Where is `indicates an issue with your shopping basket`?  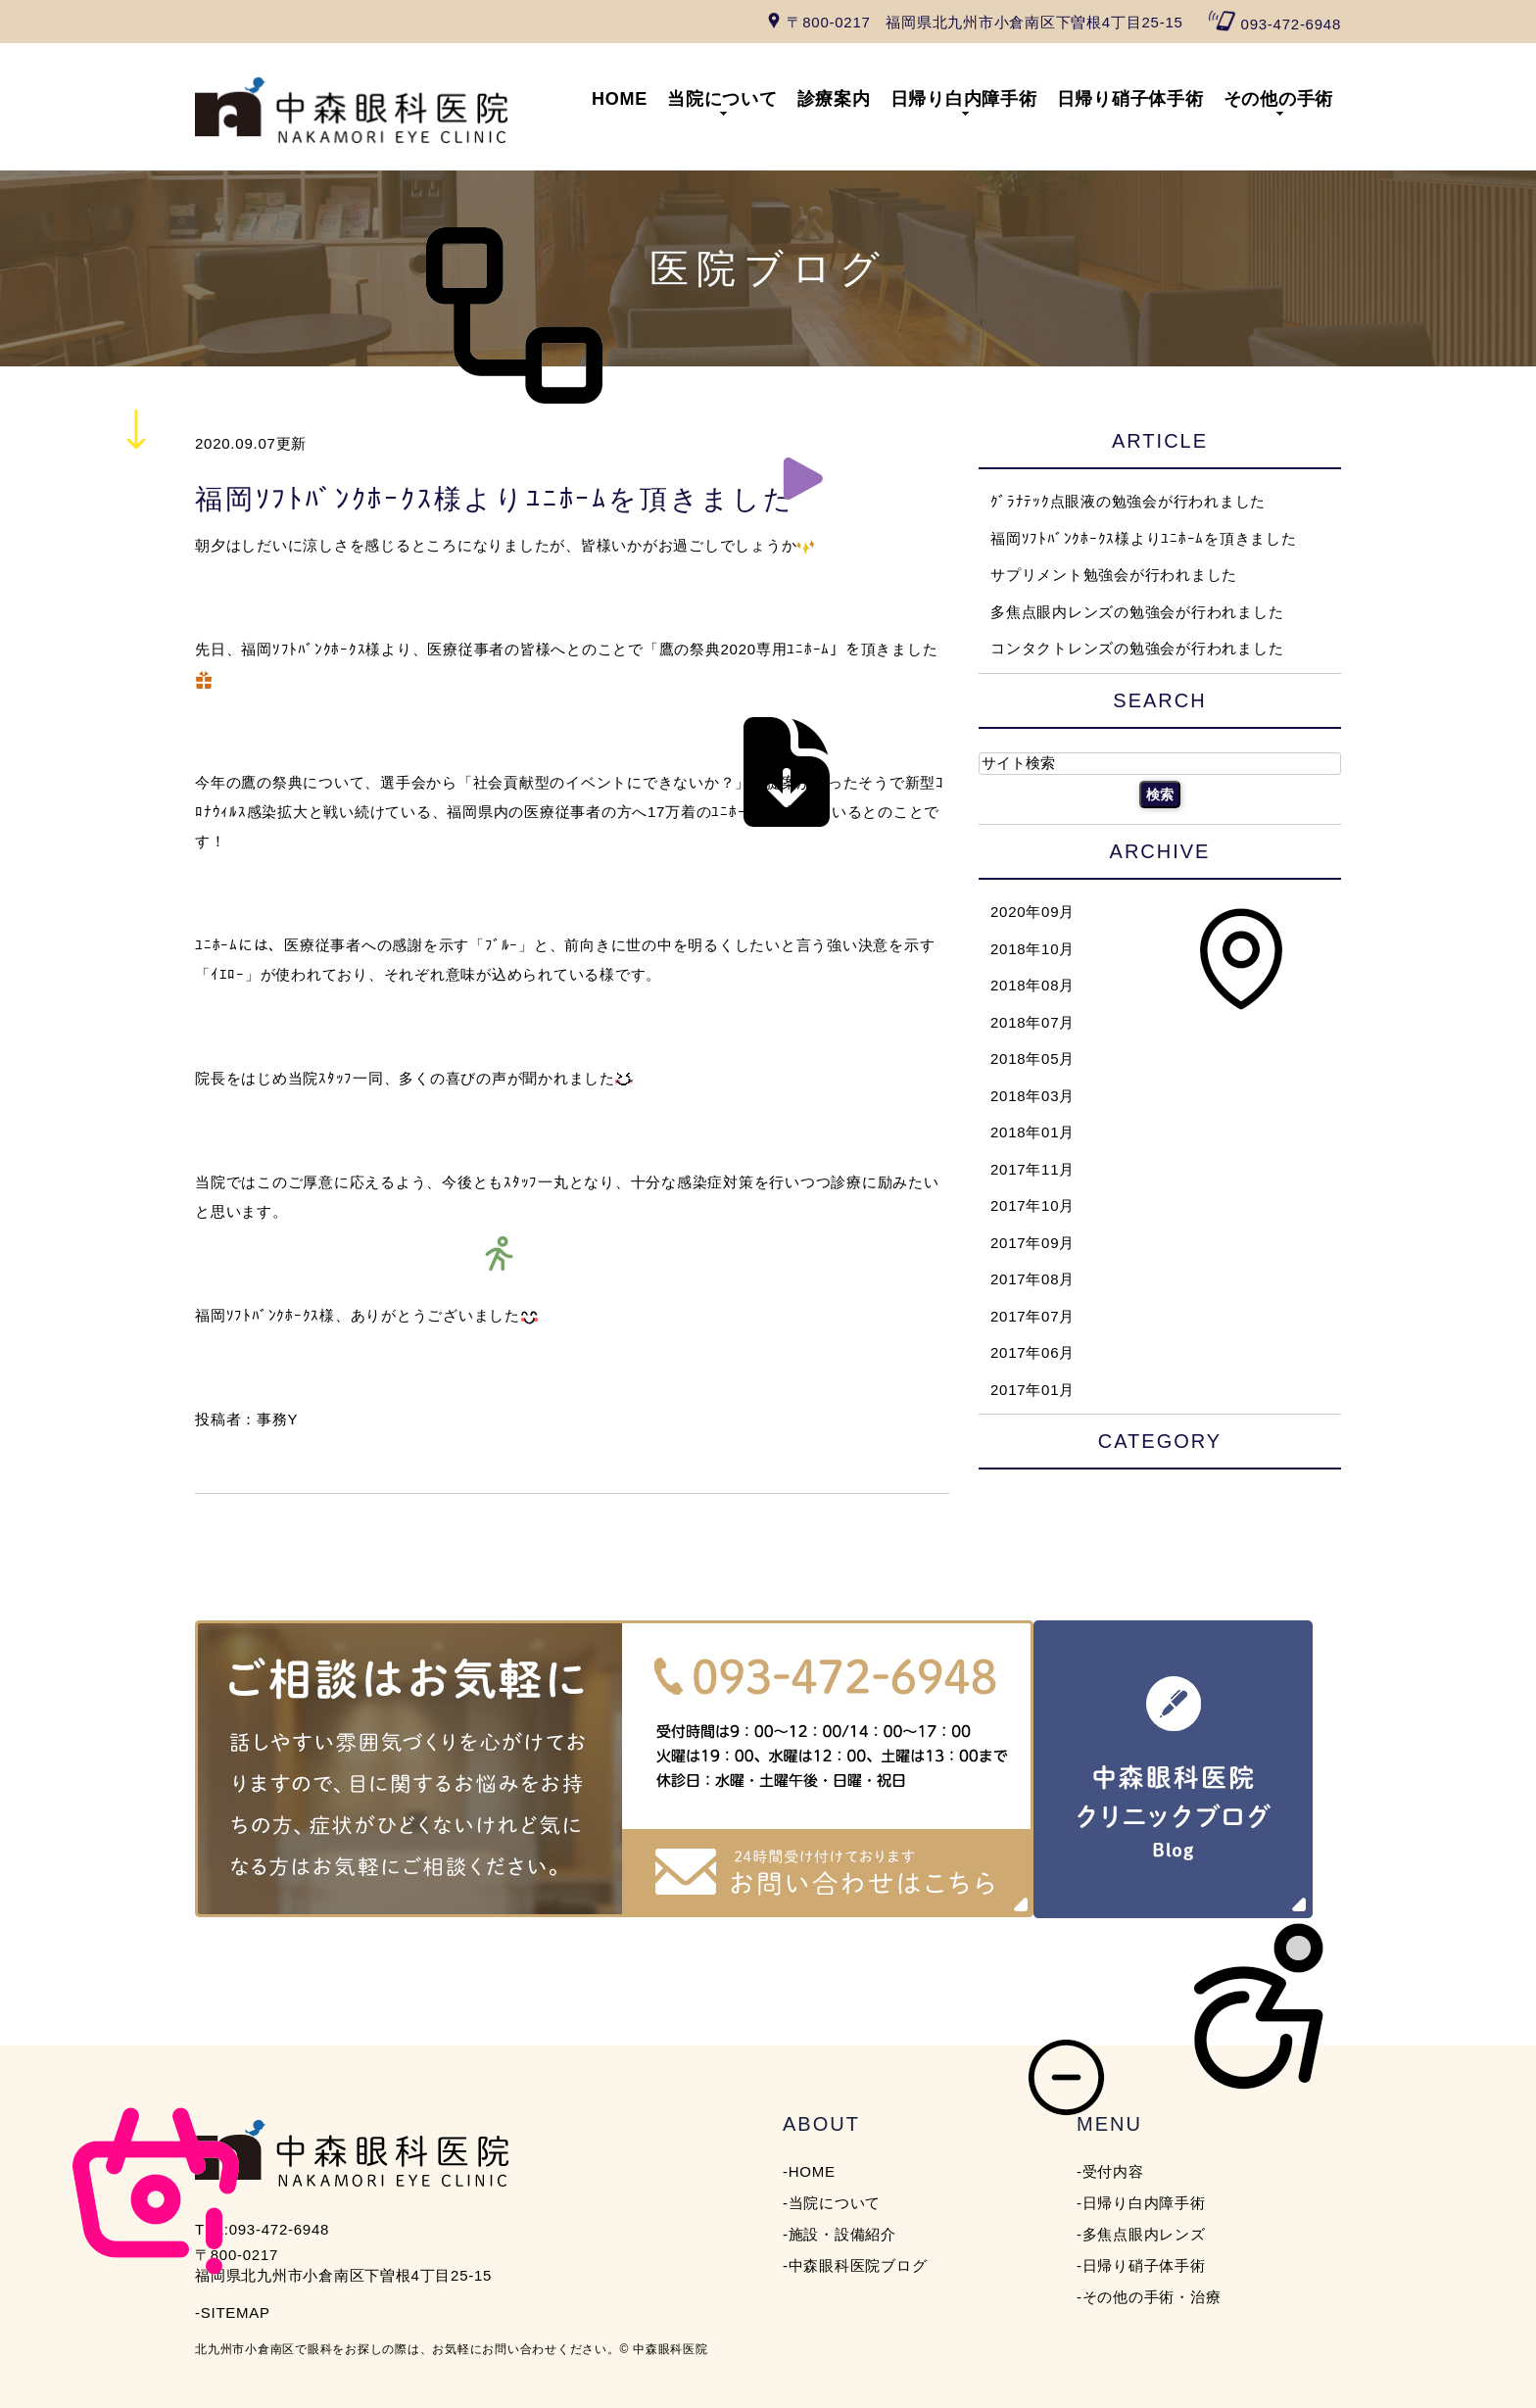
indicates an issue with your shopping basket is located at coordinates (156, 2183).